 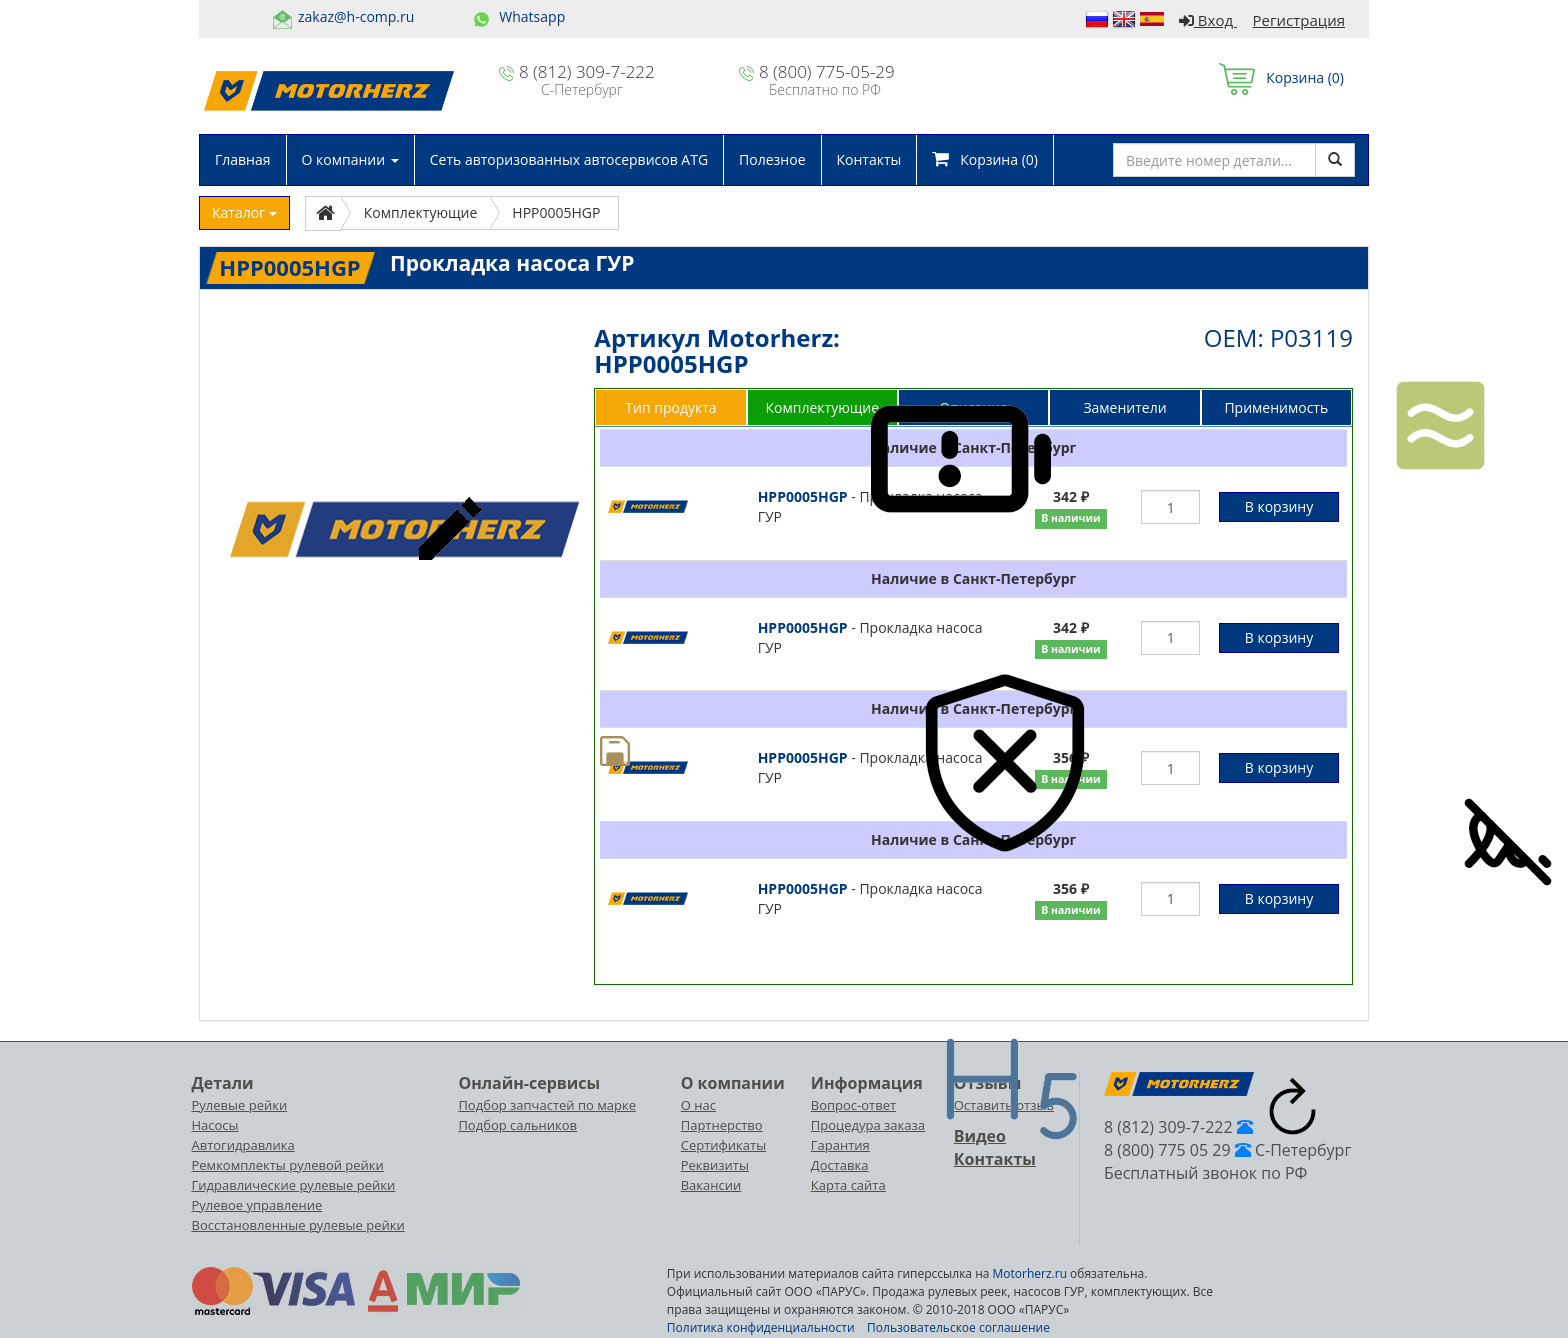 I want to click on indicates low battery warning, so click(x=961, y=459).